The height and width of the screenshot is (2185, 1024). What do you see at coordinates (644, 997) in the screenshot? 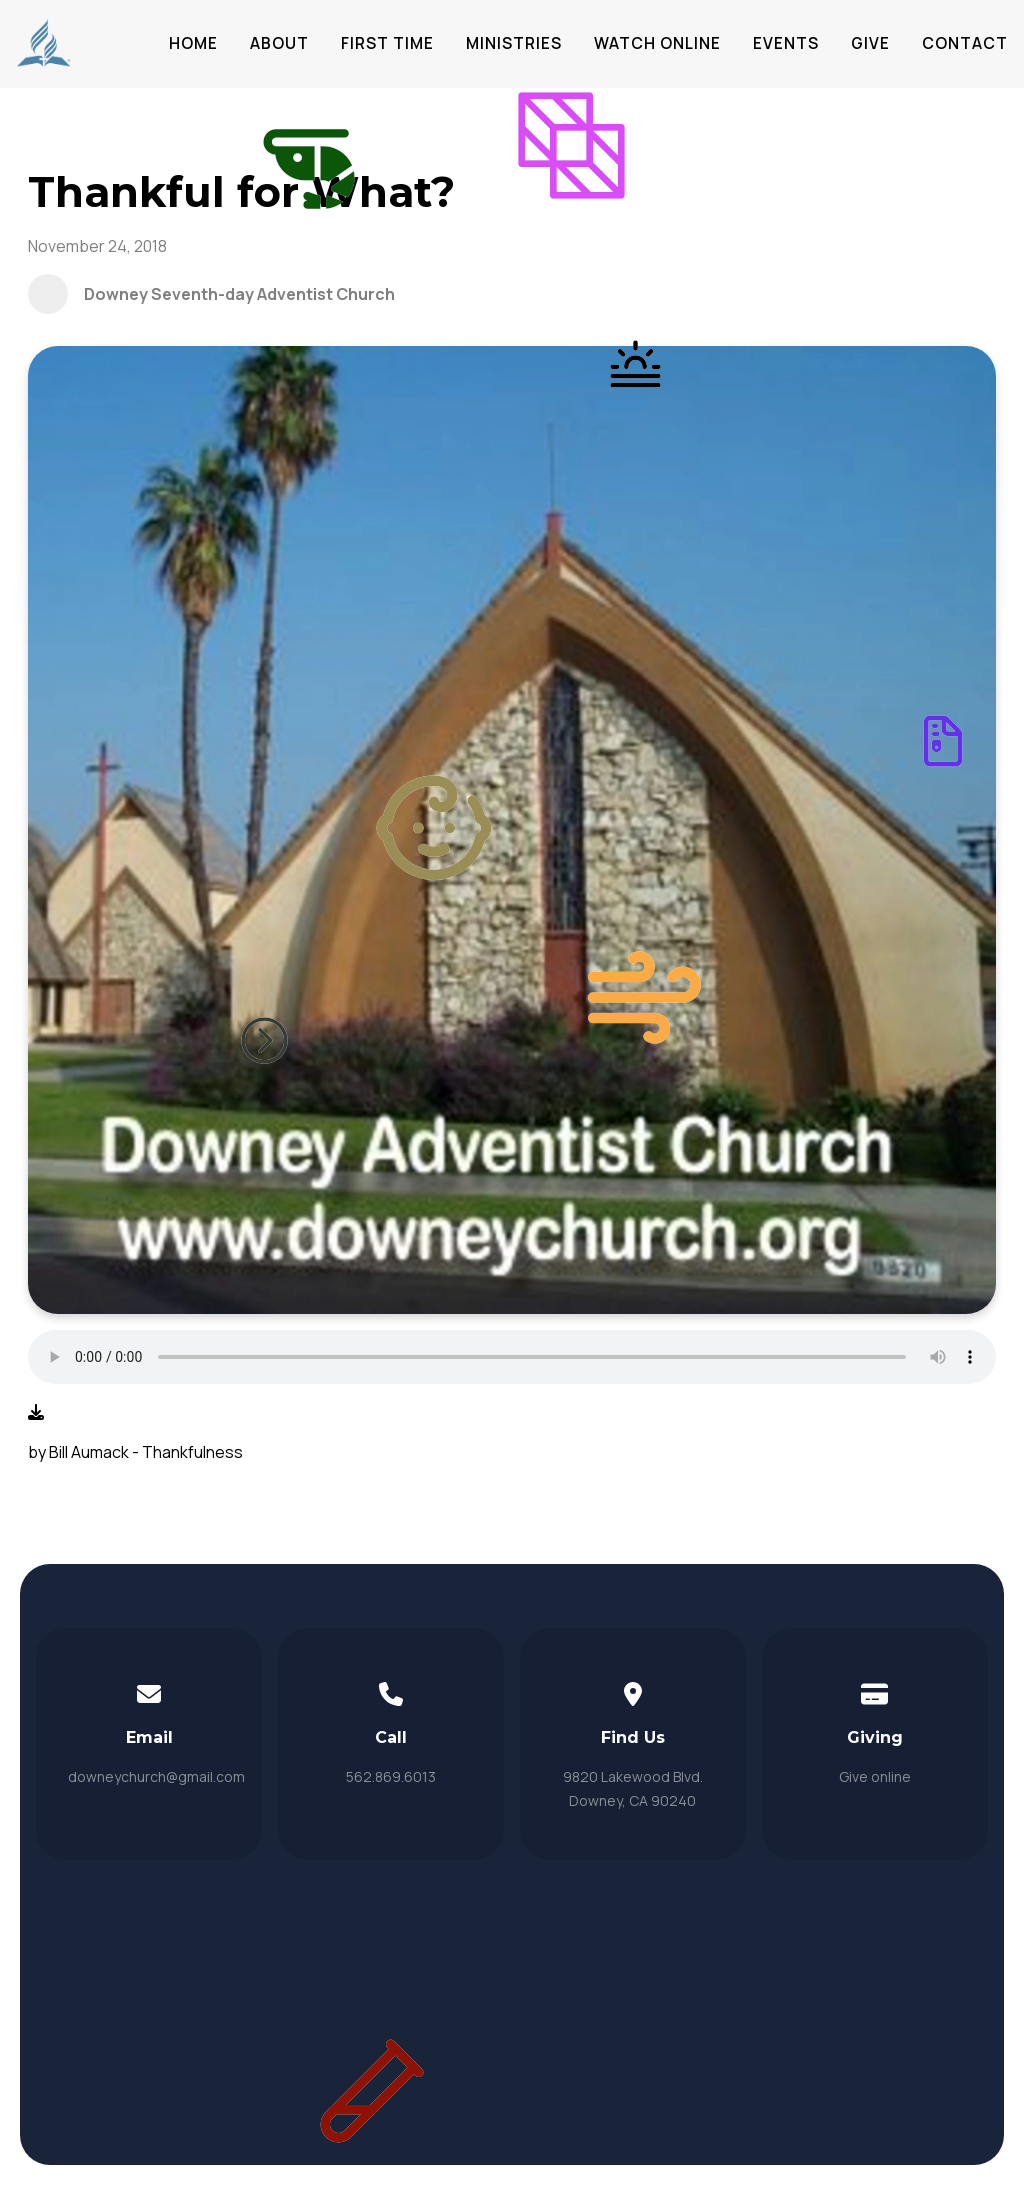
I see `view current wind conditions` at bounding box center [644, 997].